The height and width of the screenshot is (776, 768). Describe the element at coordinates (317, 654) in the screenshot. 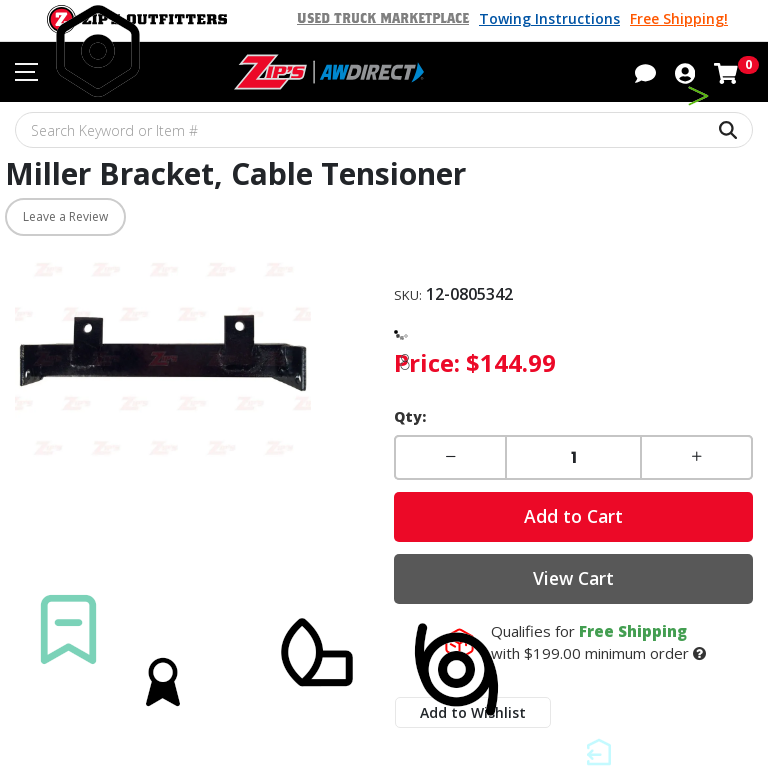

I see `open snapseed photo editor` at that location.